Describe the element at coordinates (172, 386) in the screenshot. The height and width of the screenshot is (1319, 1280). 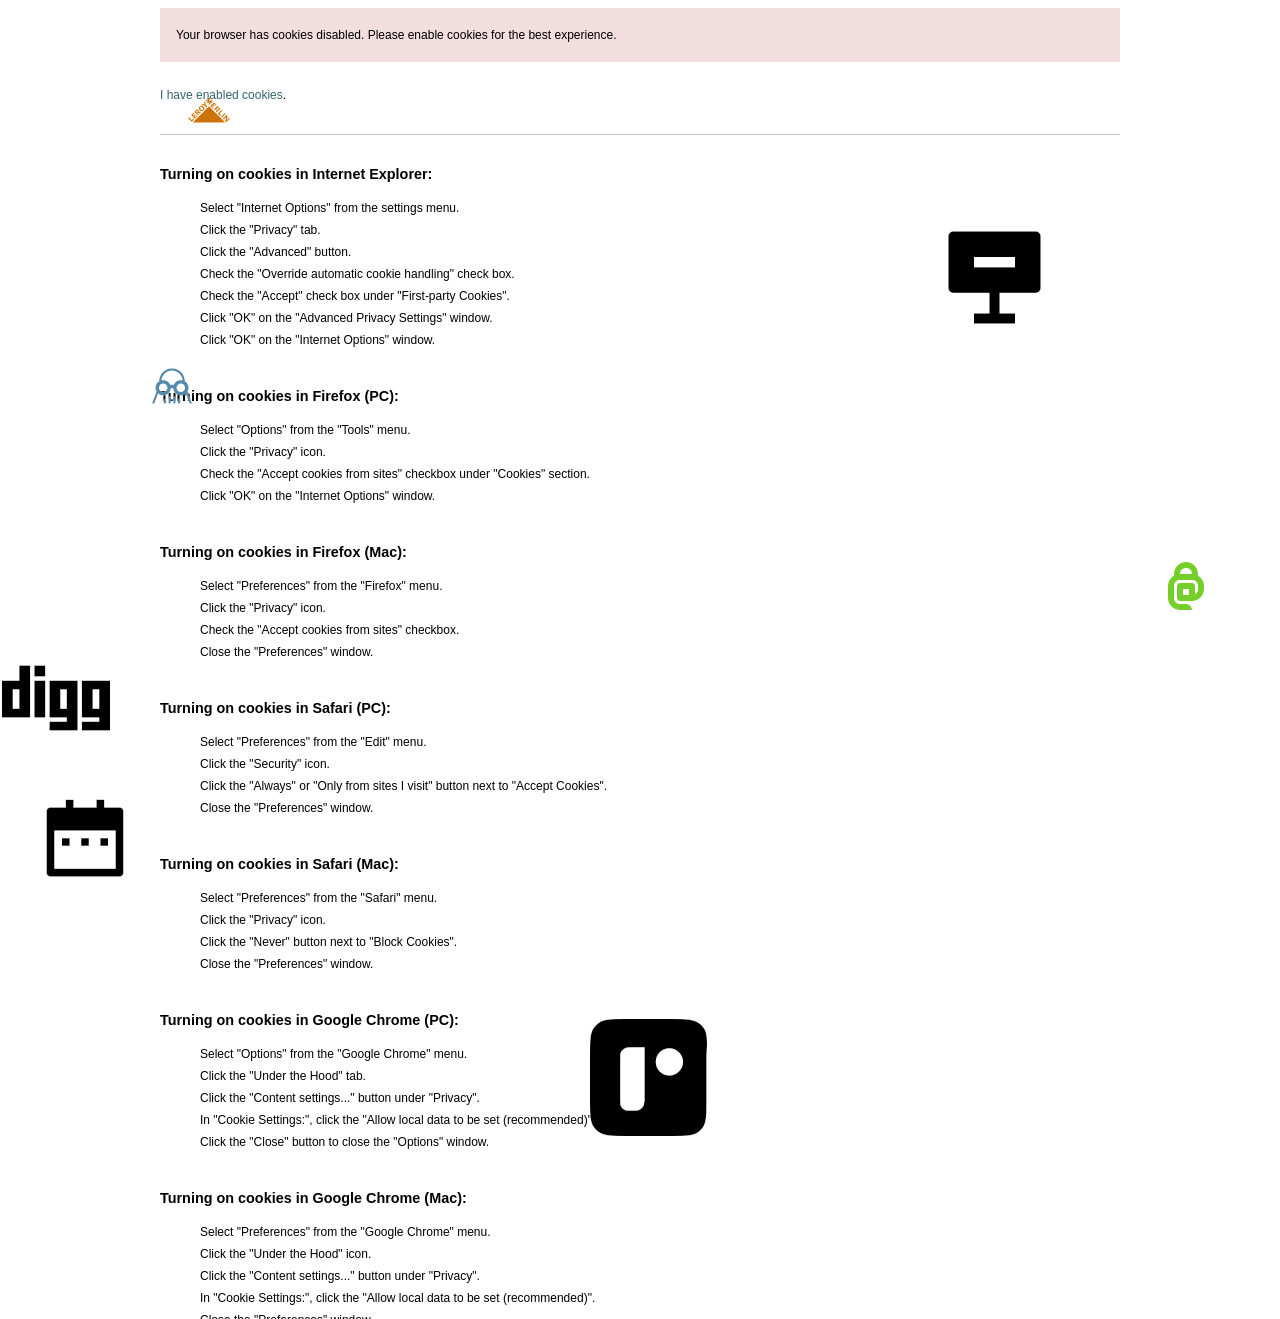
I see `toggle dark mode extension` at that location.